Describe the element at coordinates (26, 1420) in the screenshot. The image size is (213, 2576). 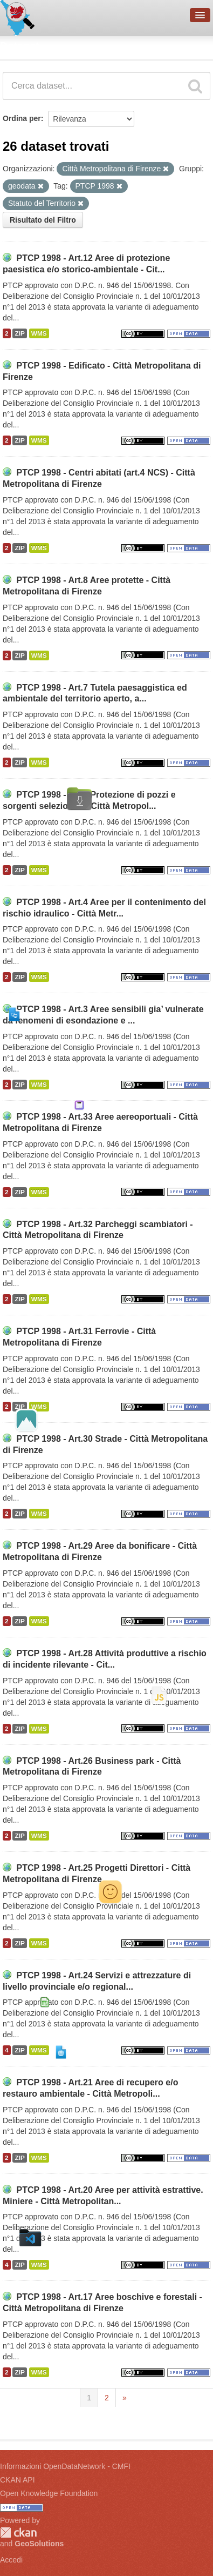
I see `open nordpass password manager` at that location.